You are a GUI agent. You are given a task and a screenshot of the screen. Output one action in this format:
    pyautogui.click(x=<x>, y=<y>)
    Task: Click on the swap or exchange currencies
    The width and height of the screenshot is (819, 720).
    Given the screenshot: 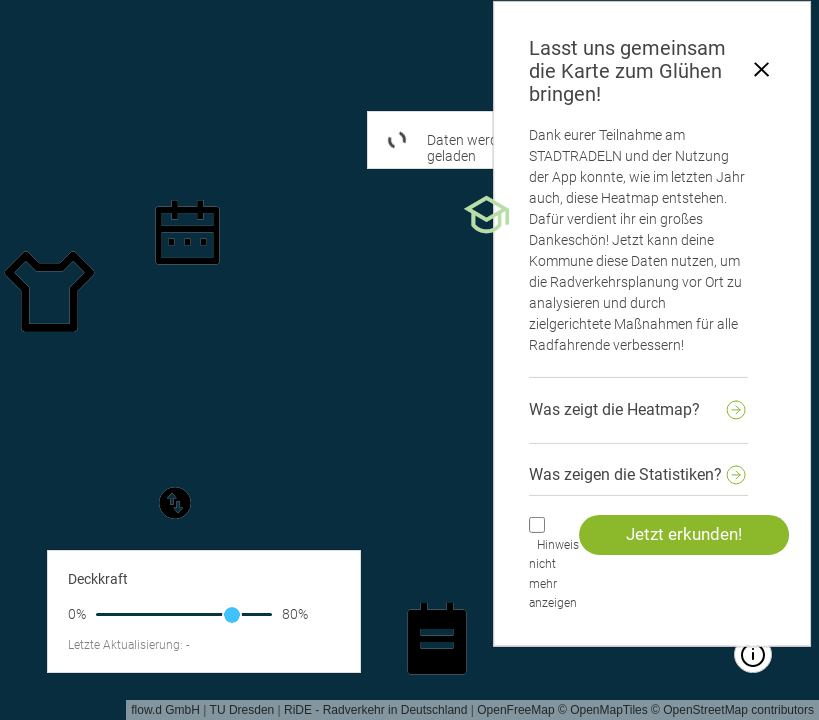 What is the action you would take?
    pyautogui.click(x=175, y=503)
    